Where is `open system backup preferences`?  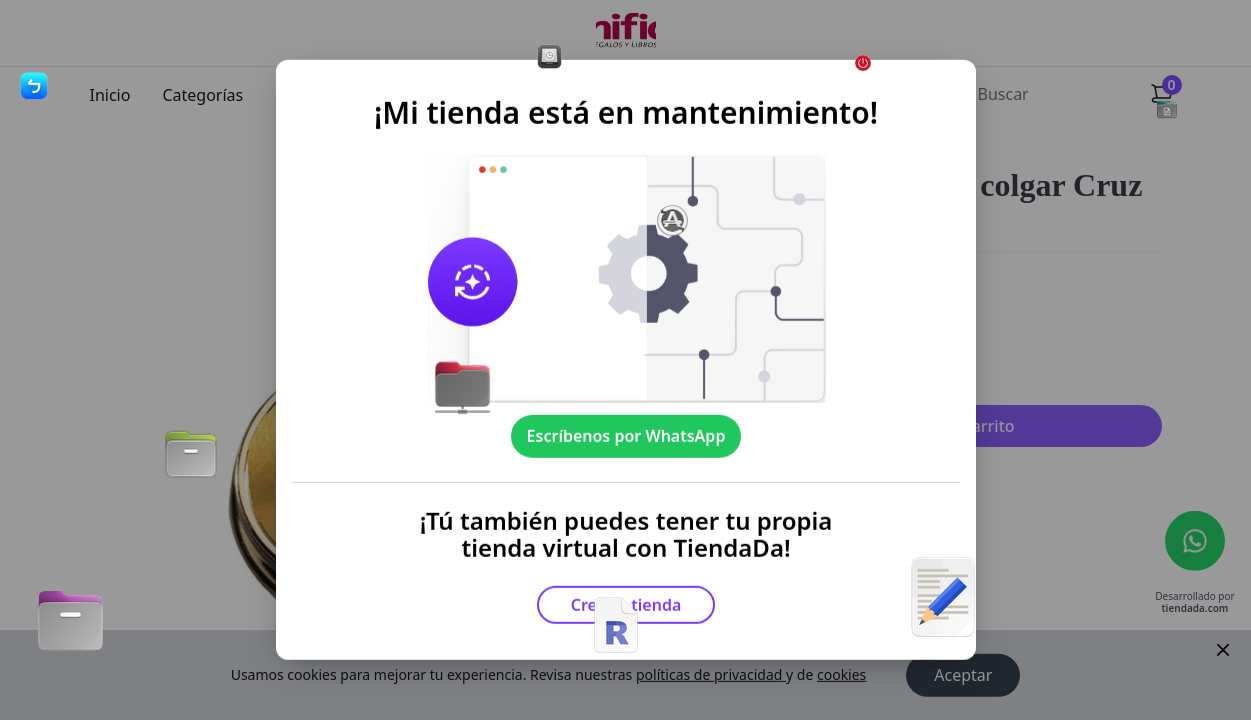 open system backup preferences is located at coordinates (549, 56).